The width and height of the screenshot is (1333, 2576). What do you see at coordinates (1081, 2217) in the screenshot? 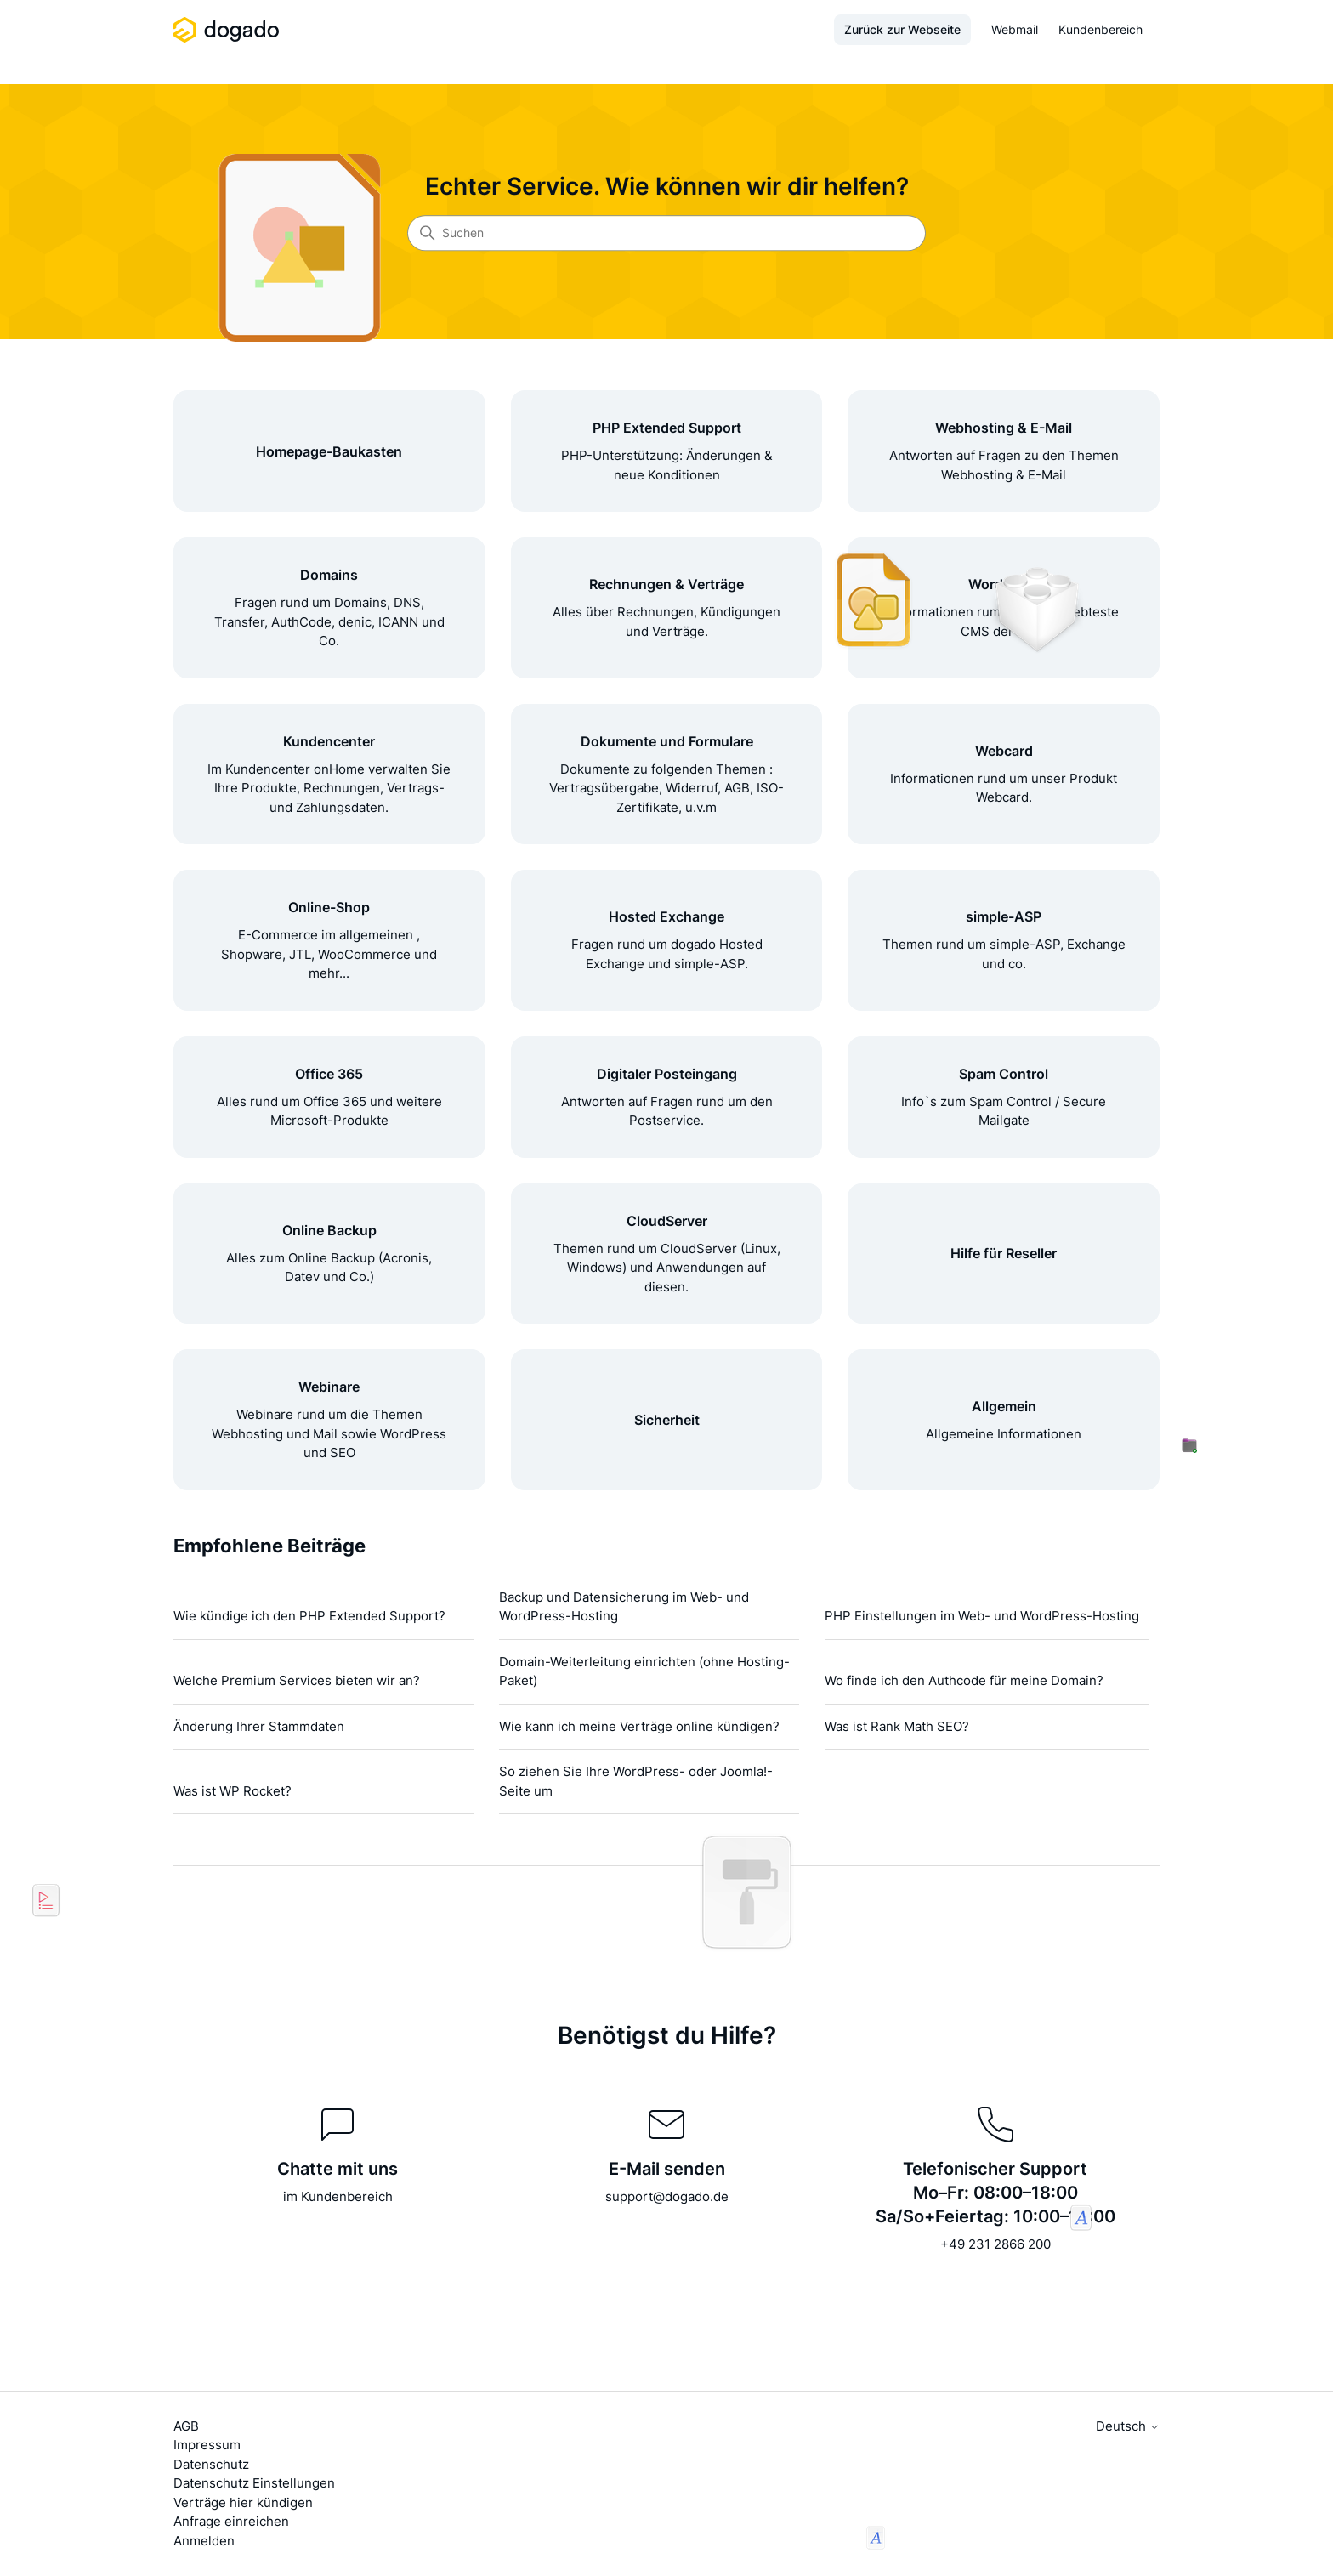
I see `a font file type indicator` at bounding box center [1081, 2217].